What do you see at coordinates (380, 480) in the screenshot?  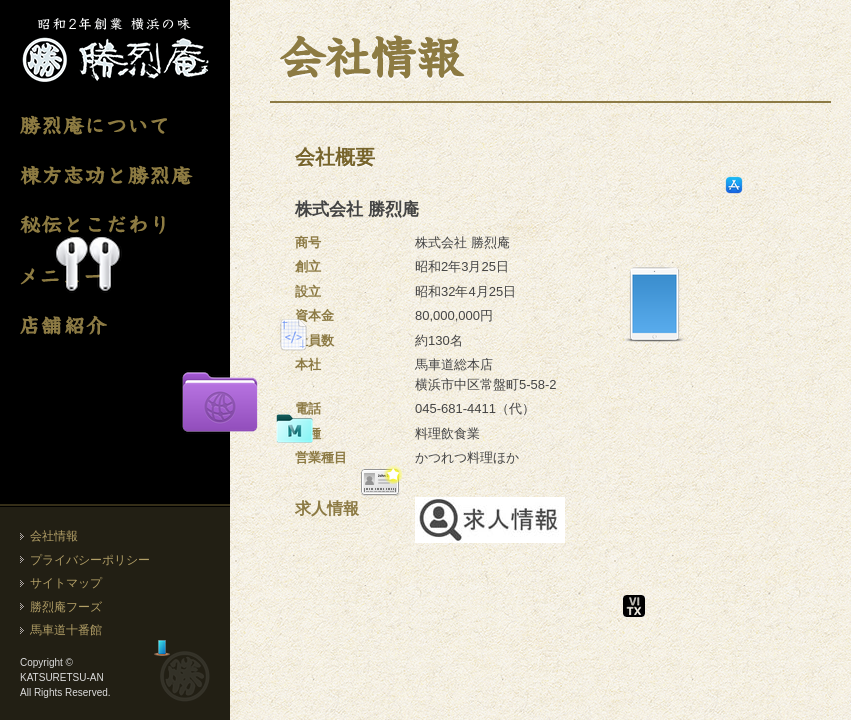 I see `add a new contact` at bounding box center [380, 480].